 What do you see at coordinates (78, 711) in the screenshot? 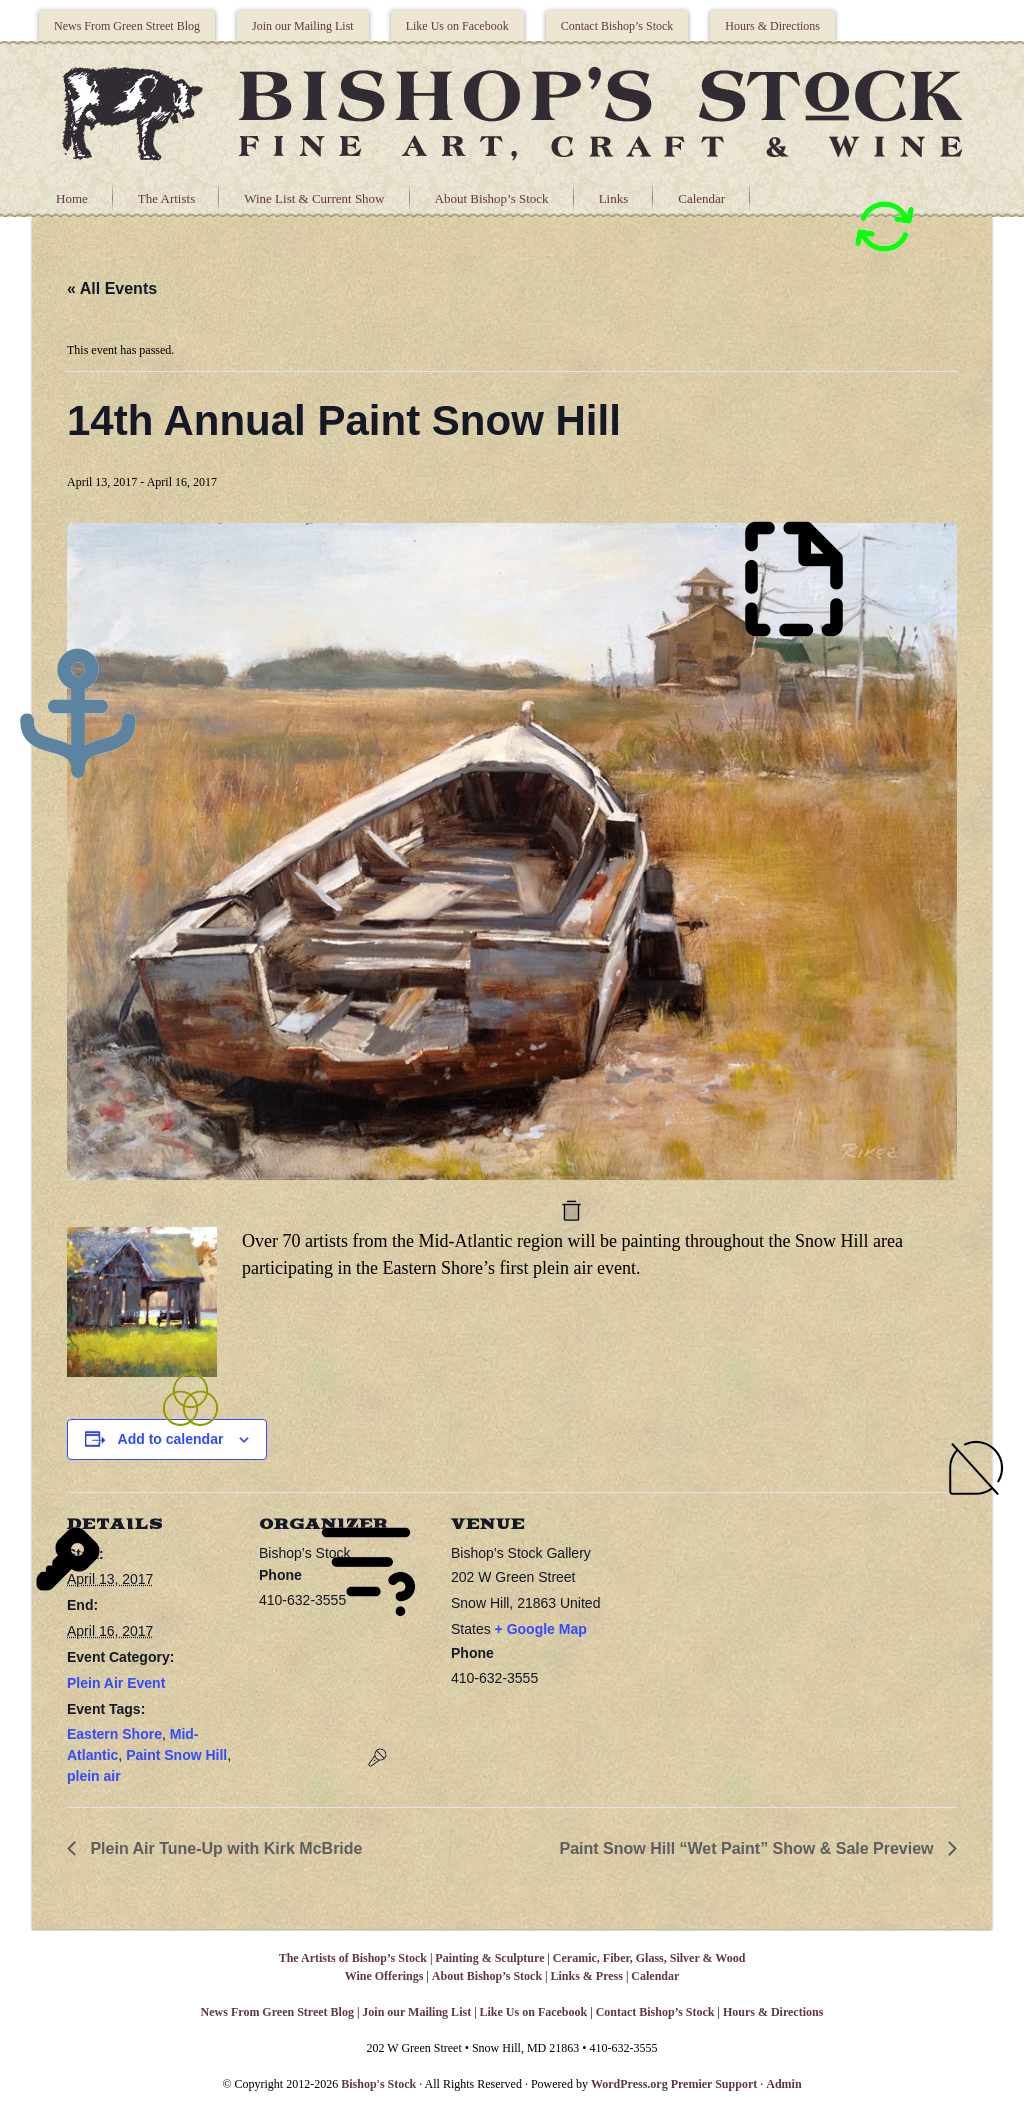
I see `anchor link to a specific section on a page` at bounding box center [78, 711].